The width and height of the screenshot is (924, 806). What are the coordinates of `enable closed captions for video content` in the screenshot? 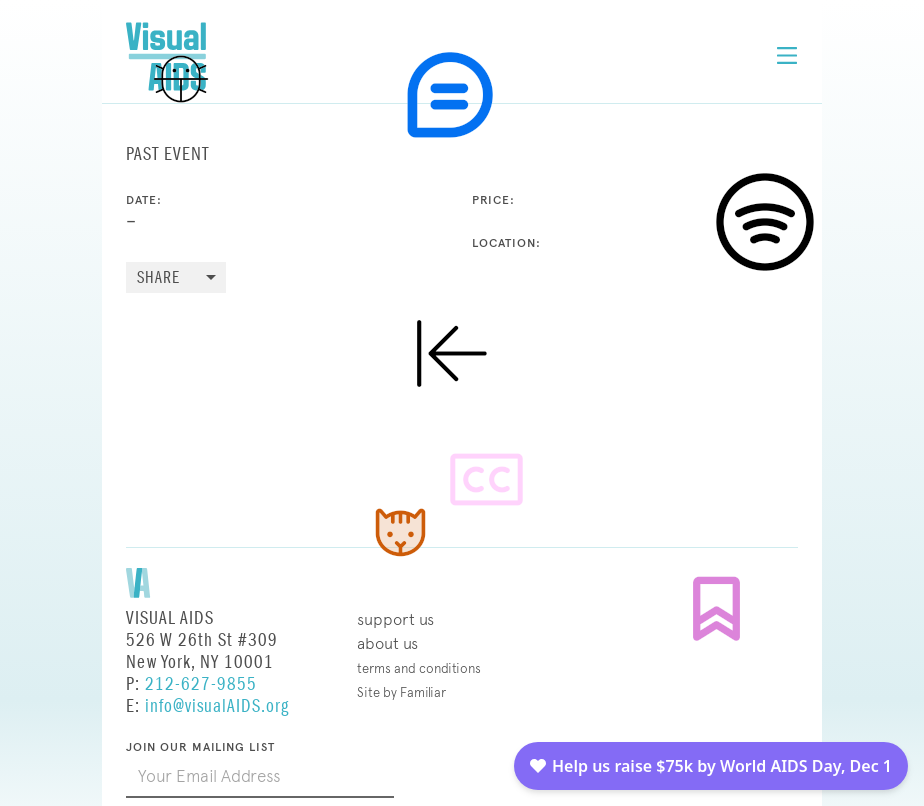 It's located at (486, 479).